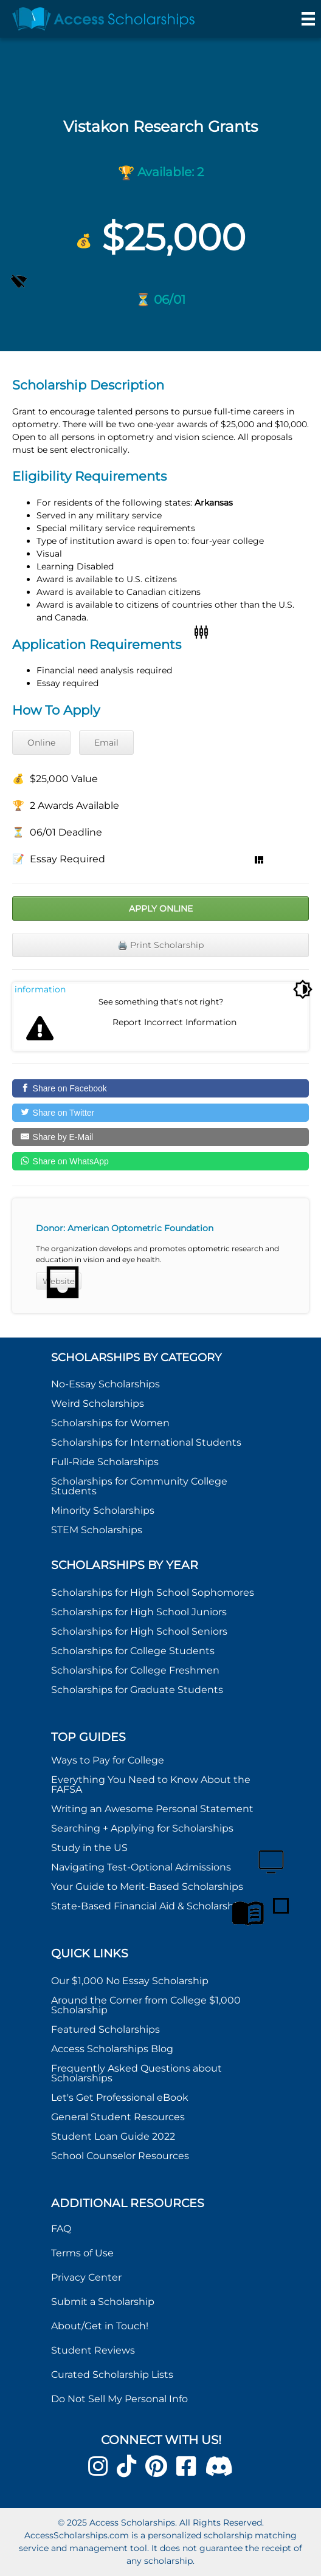  What do you see at coordinates (271, 1861) in the screenshot?
I see `view display settings` at bounding box center [271, 1861].